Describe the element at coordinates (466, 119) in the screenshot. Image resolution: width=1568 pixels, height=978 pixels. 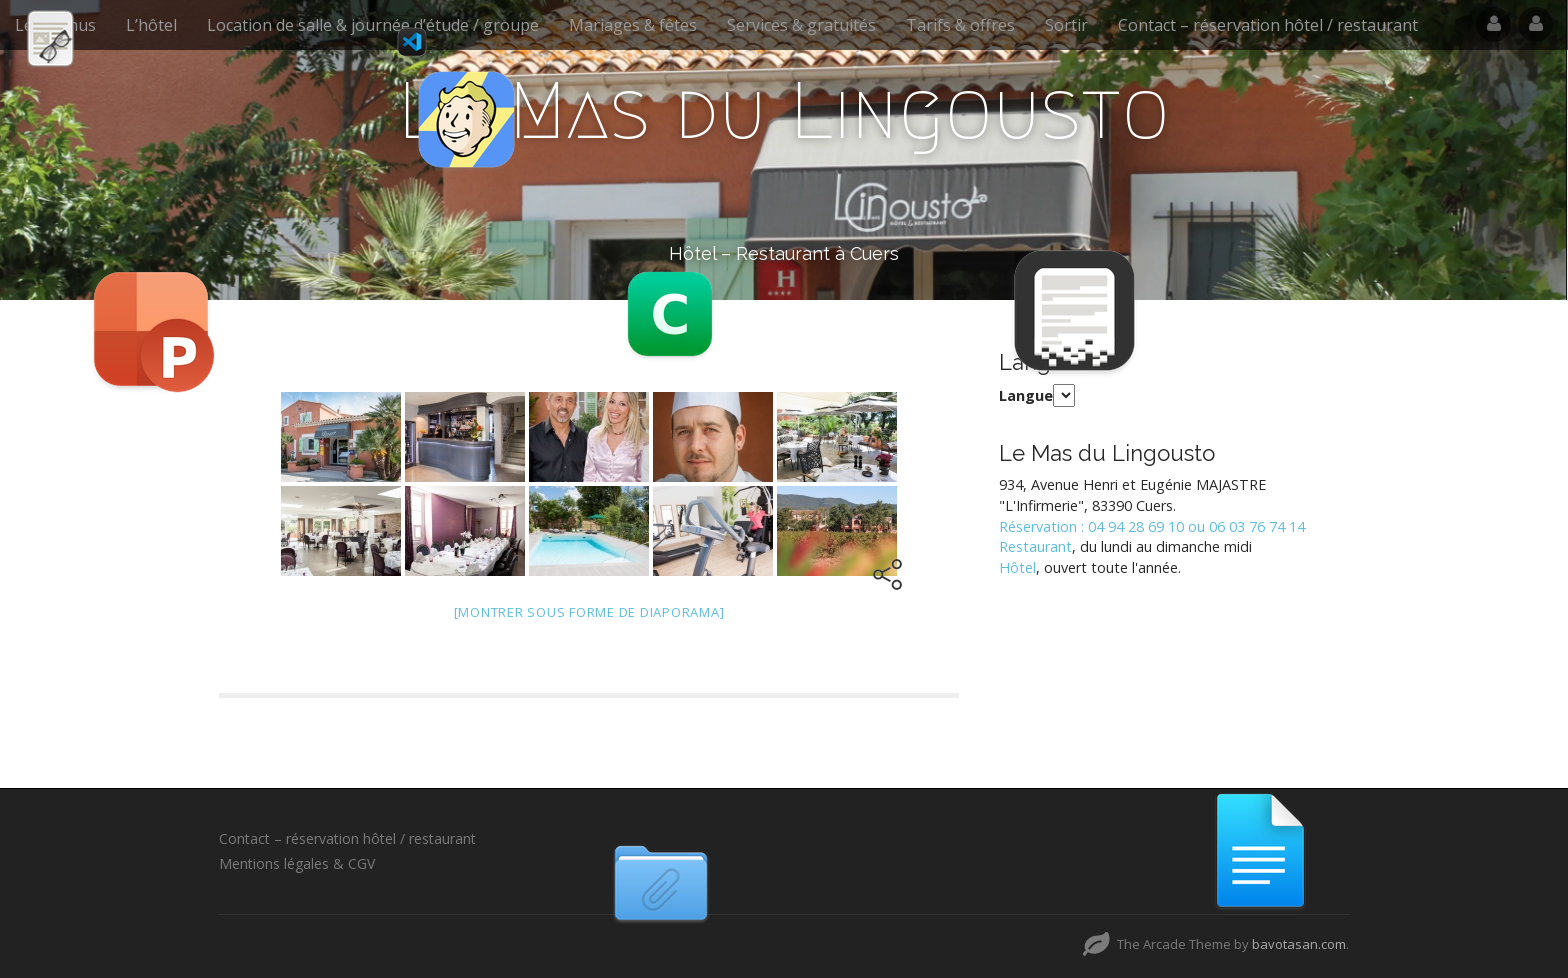
I see `launch Fallout 4 game` at that location.